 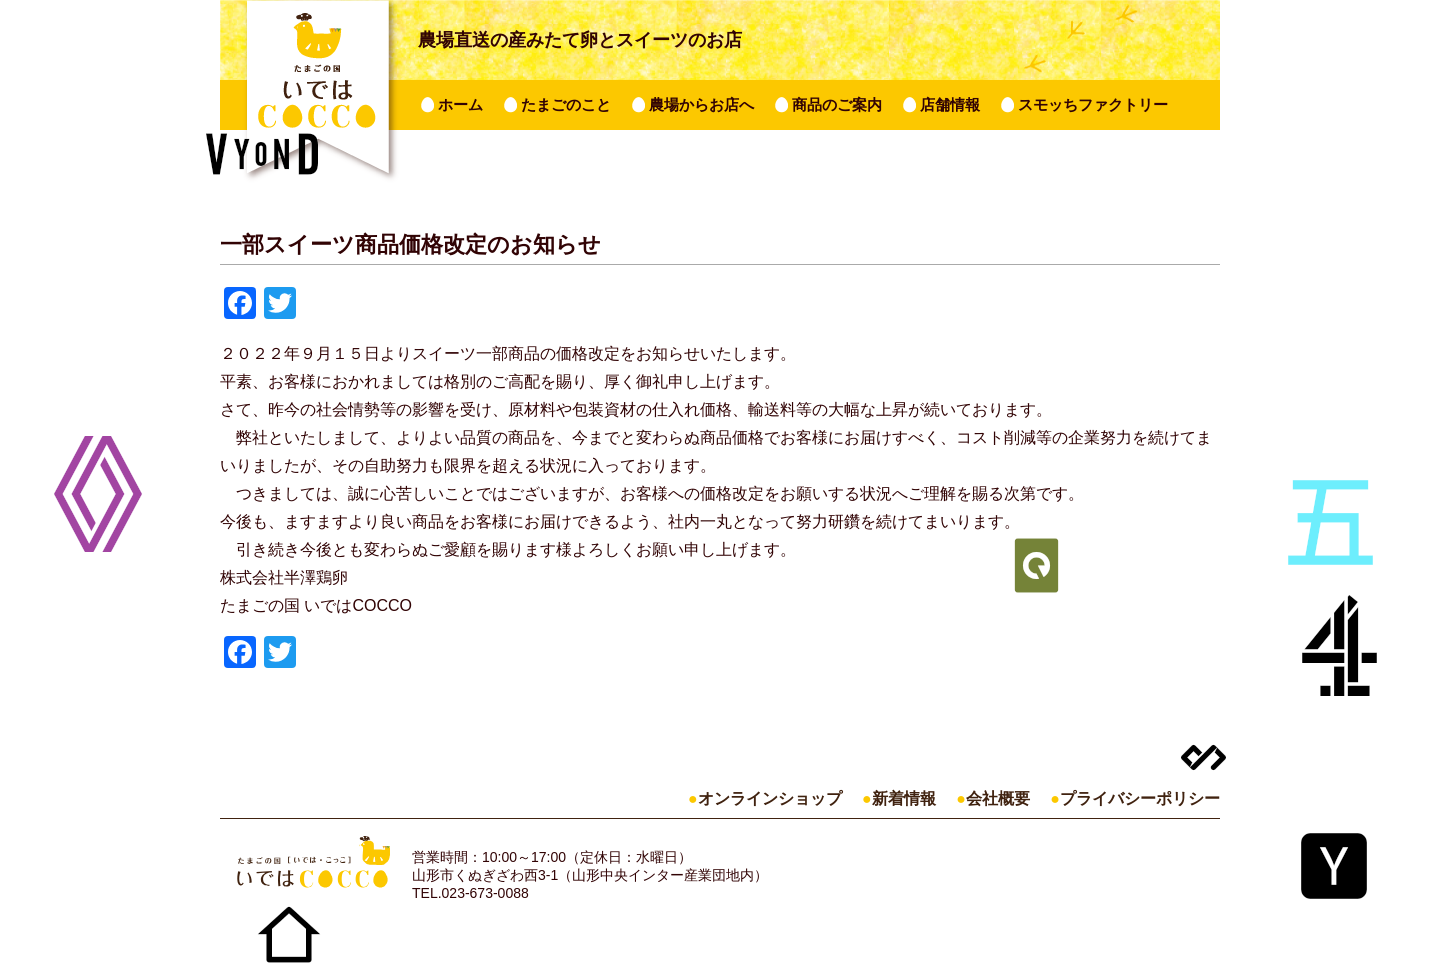 I want to click on renault brand logo, so click(x=98, y=494).